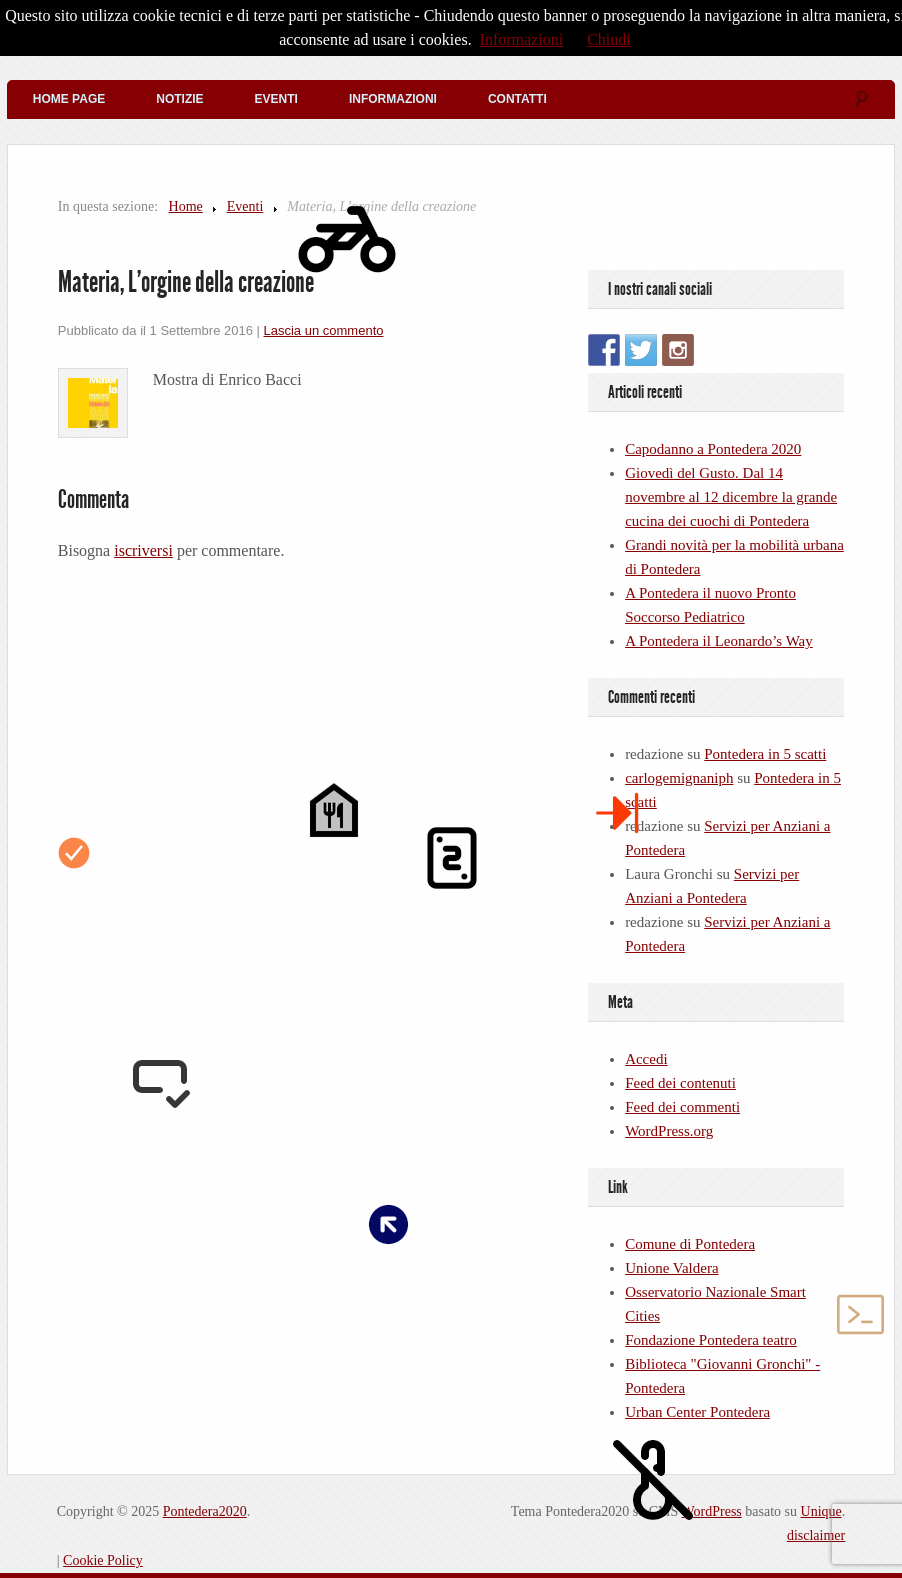  Describe the element at coordinates (347, 237) in the screenshot. I see `select motorcycle as vehicle type` at that location.